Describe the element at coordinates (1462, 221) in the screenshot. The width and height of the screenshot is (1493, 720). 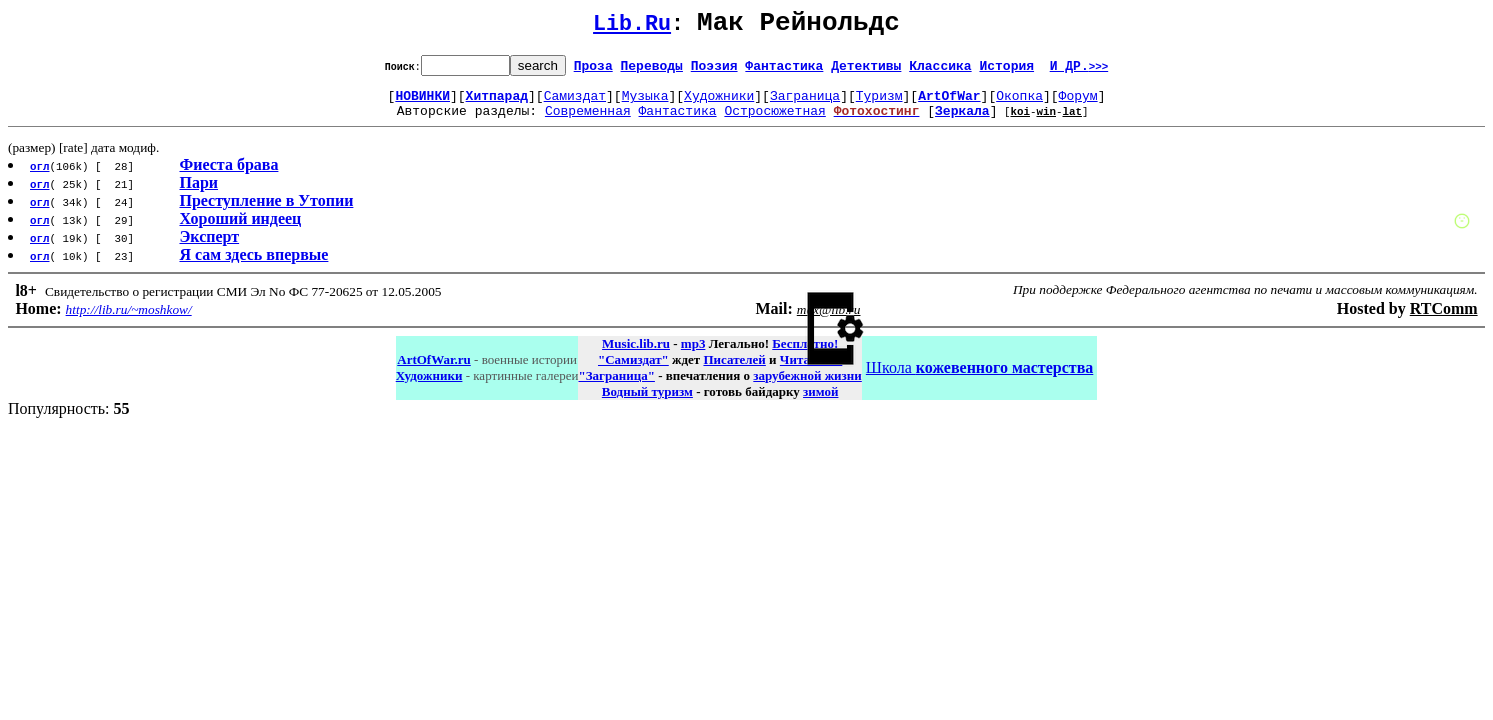
I see `indicates looking up or searching for information` at that location.